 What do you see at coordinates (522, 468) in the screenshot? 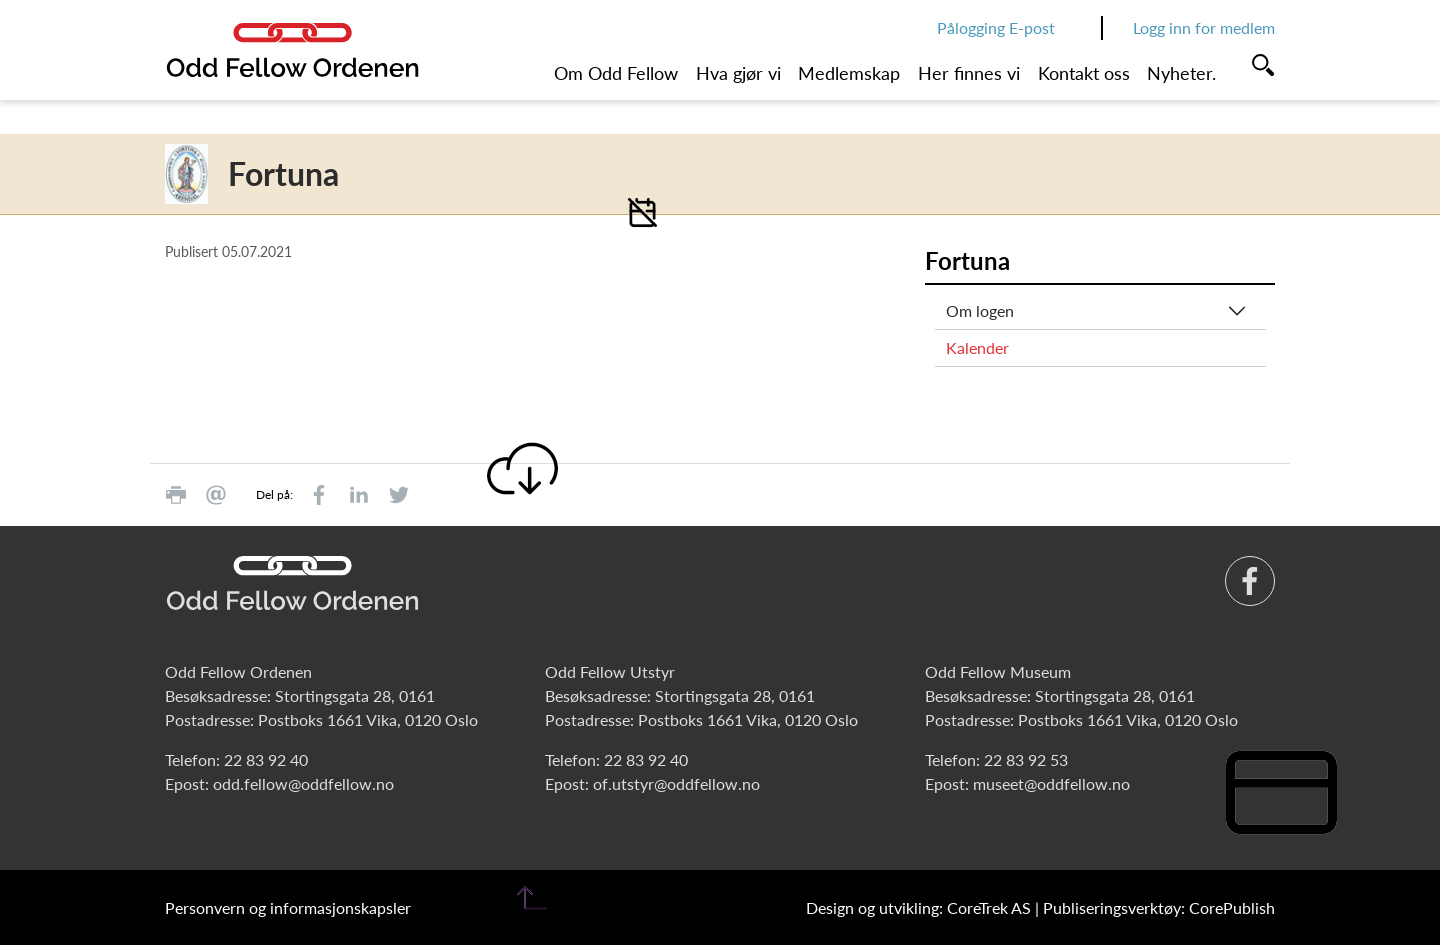
I see `download from cloud storage` at bounding box center [522, 468].